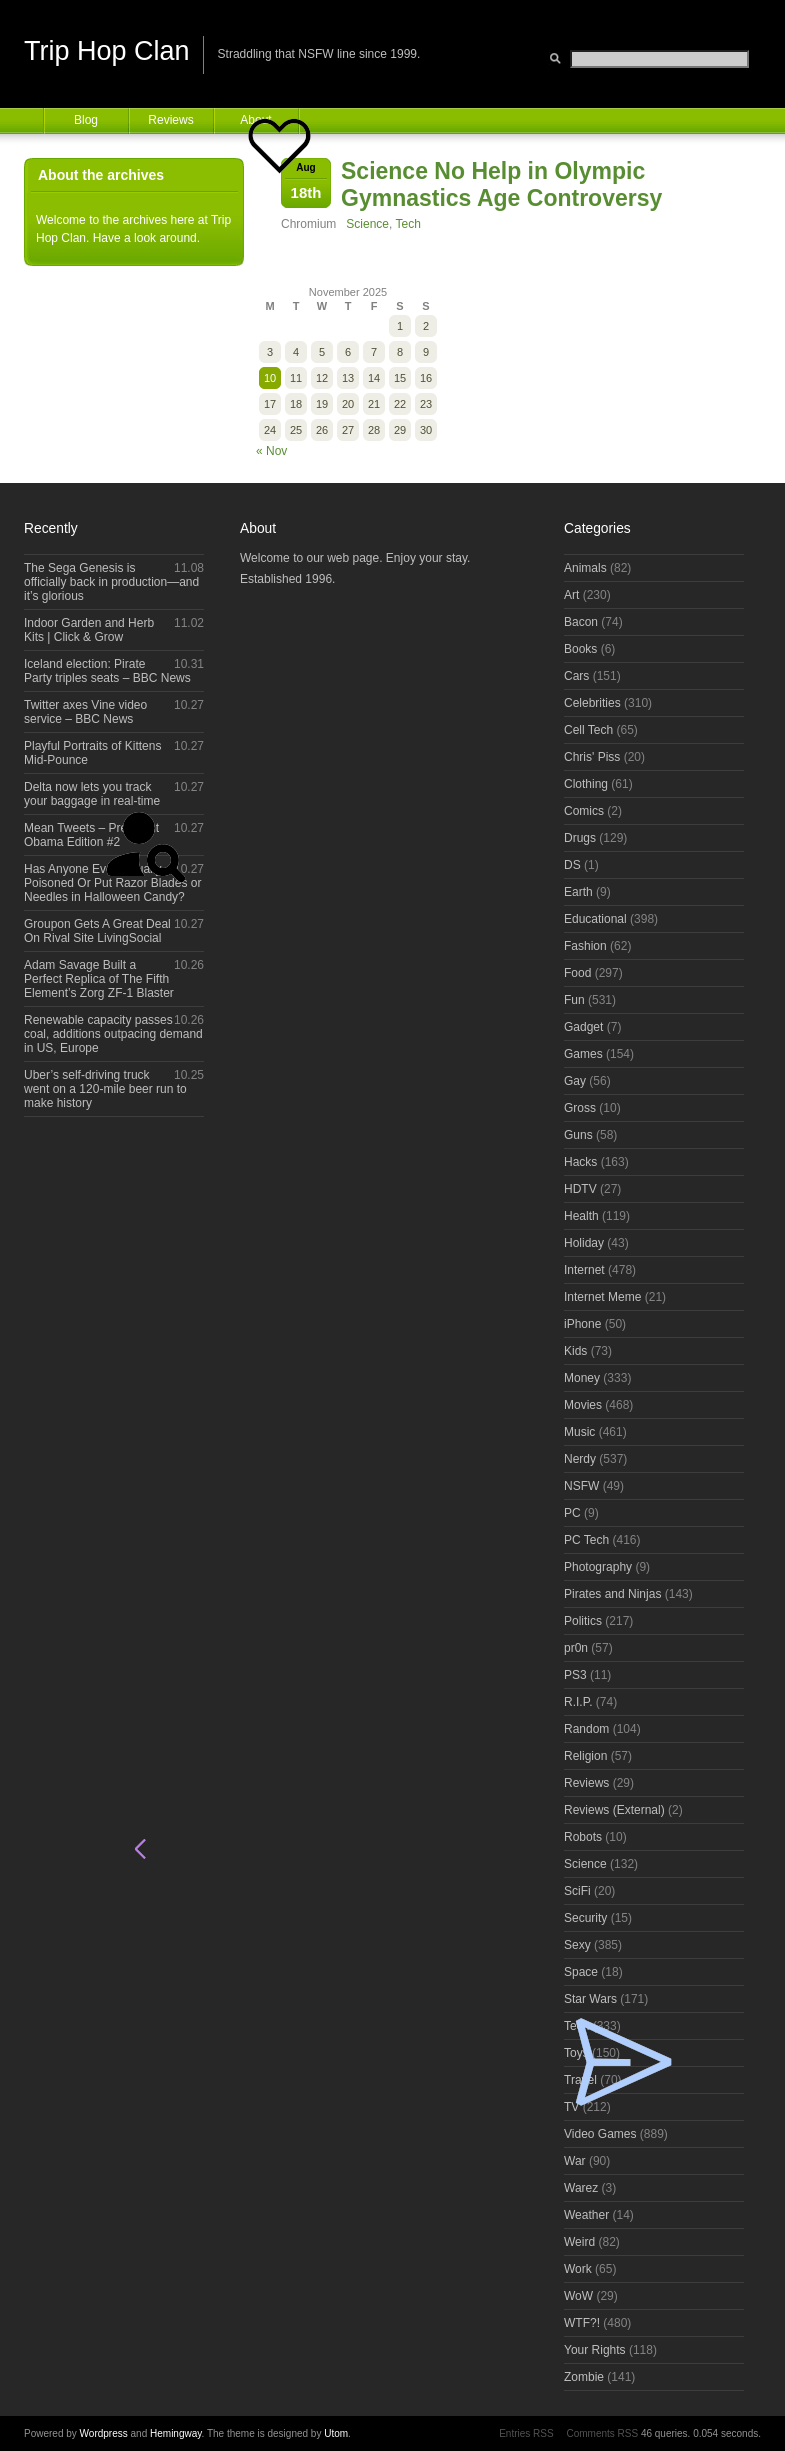 The width and height of the screenshot is (785, 2451). I want to click on search for a person or contact, so click(147, 844).